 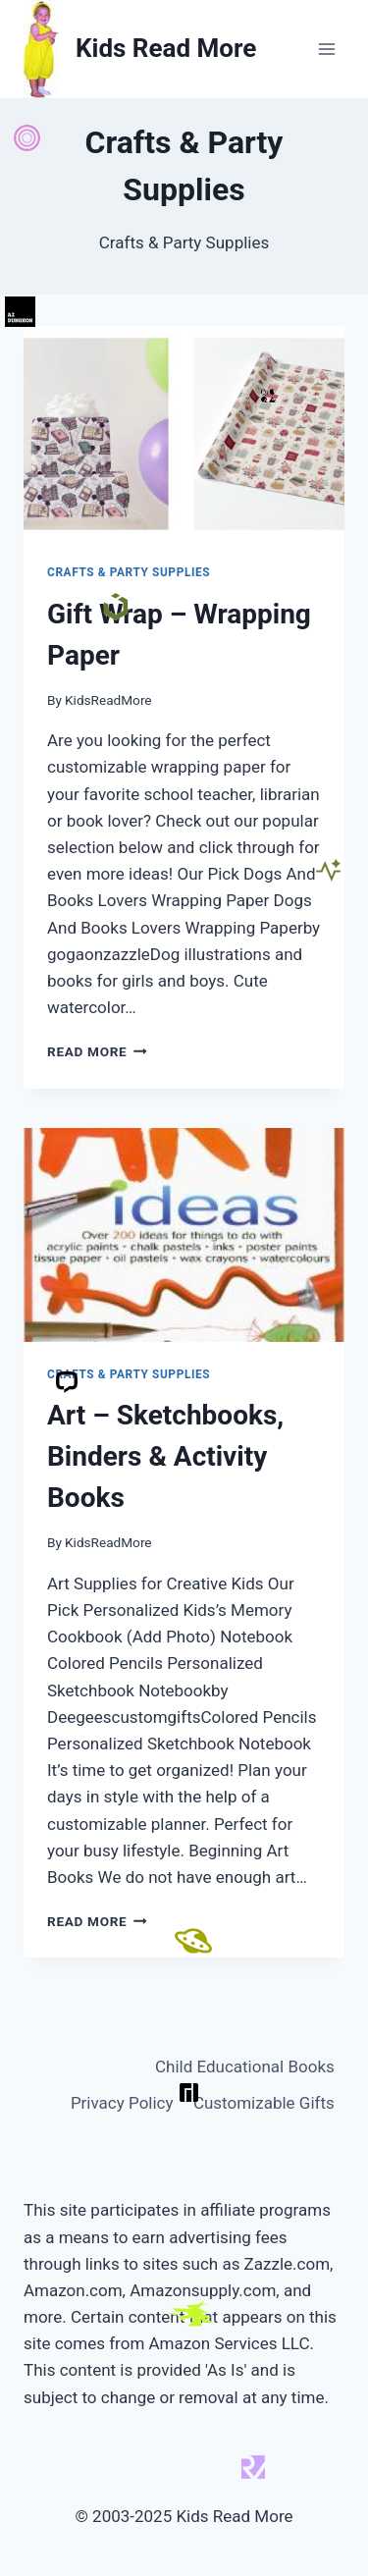 What do you see at coordinates (268, 396) in the screenshot?
I see `pycqa (python code quality authority) organization logo` at bounding box center [268, 396].